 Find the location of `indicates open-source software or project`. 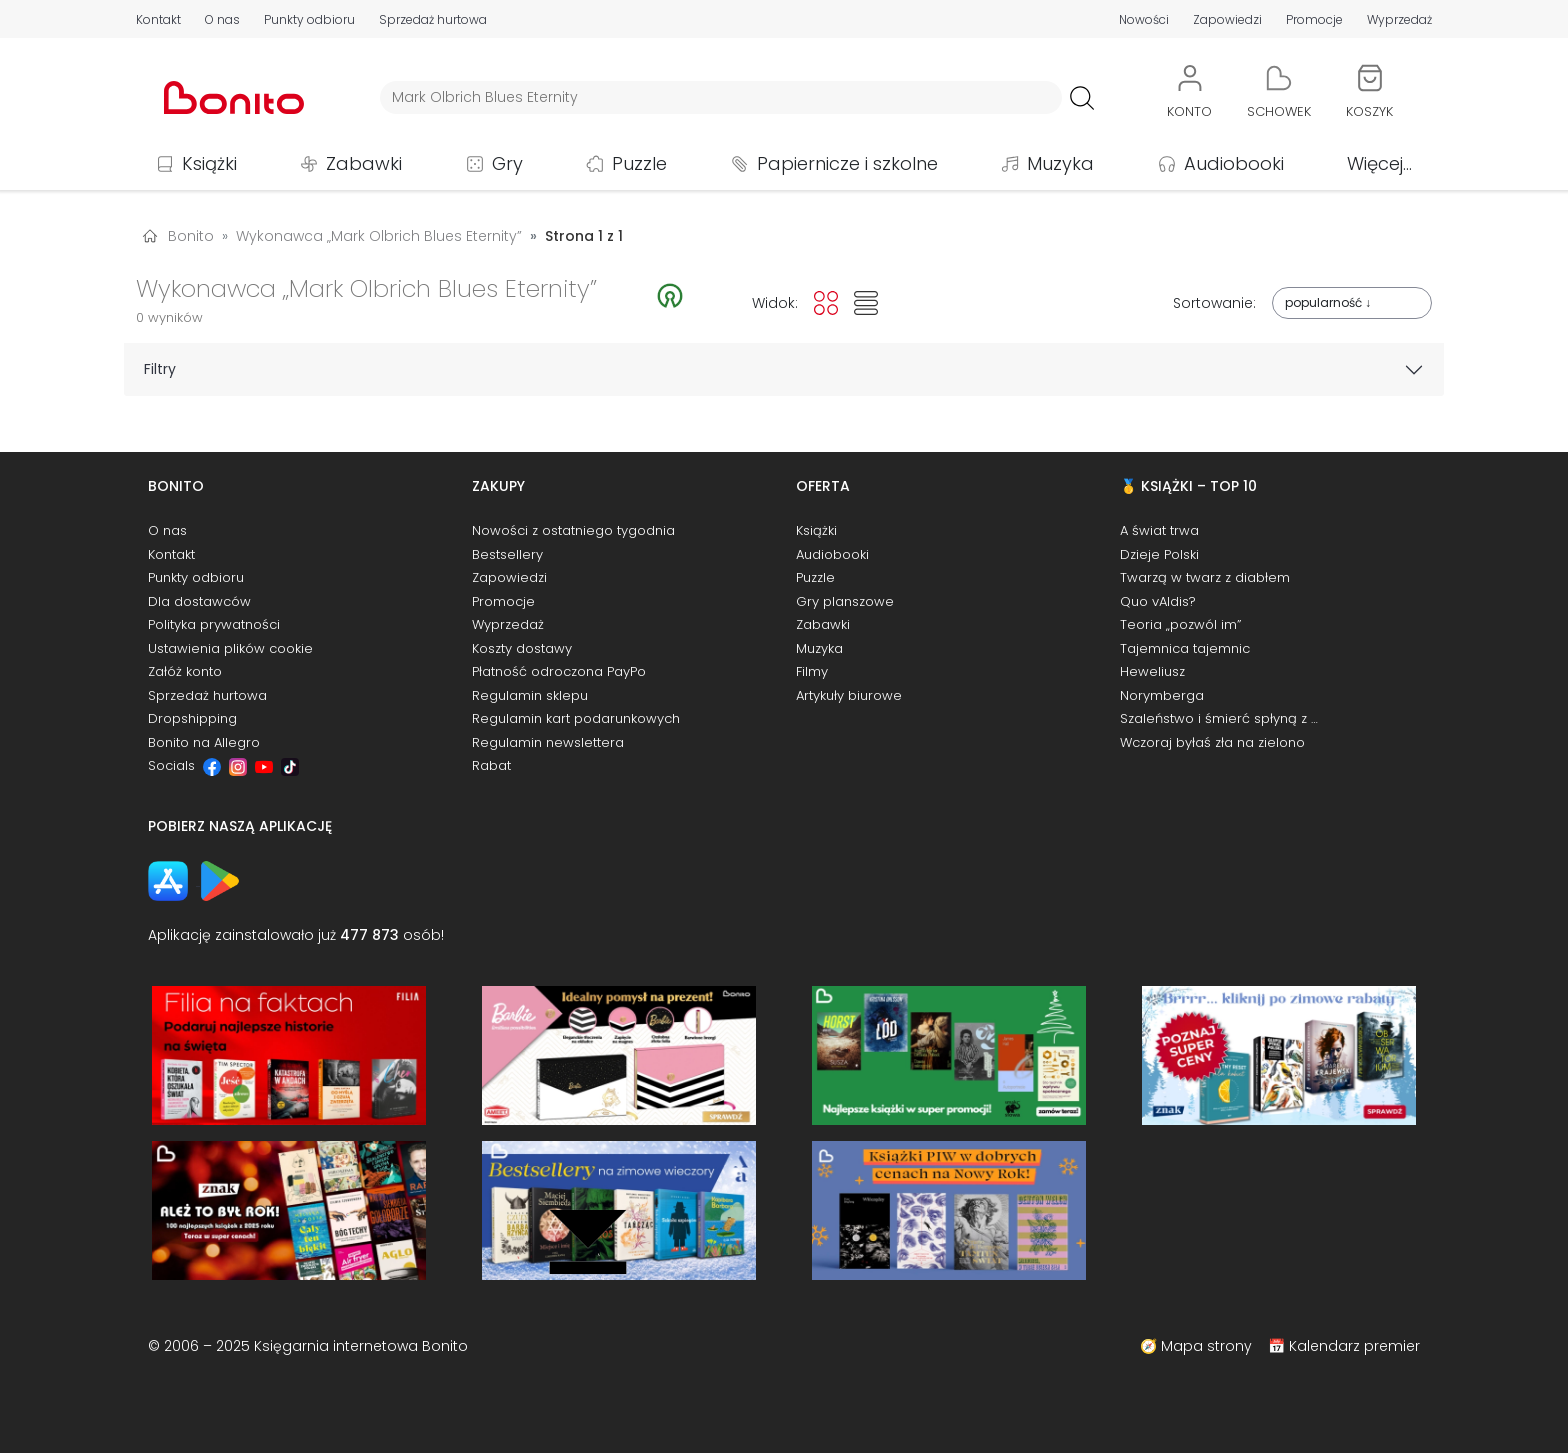

indicates open-source software or project is located at coordinates (670, 296).